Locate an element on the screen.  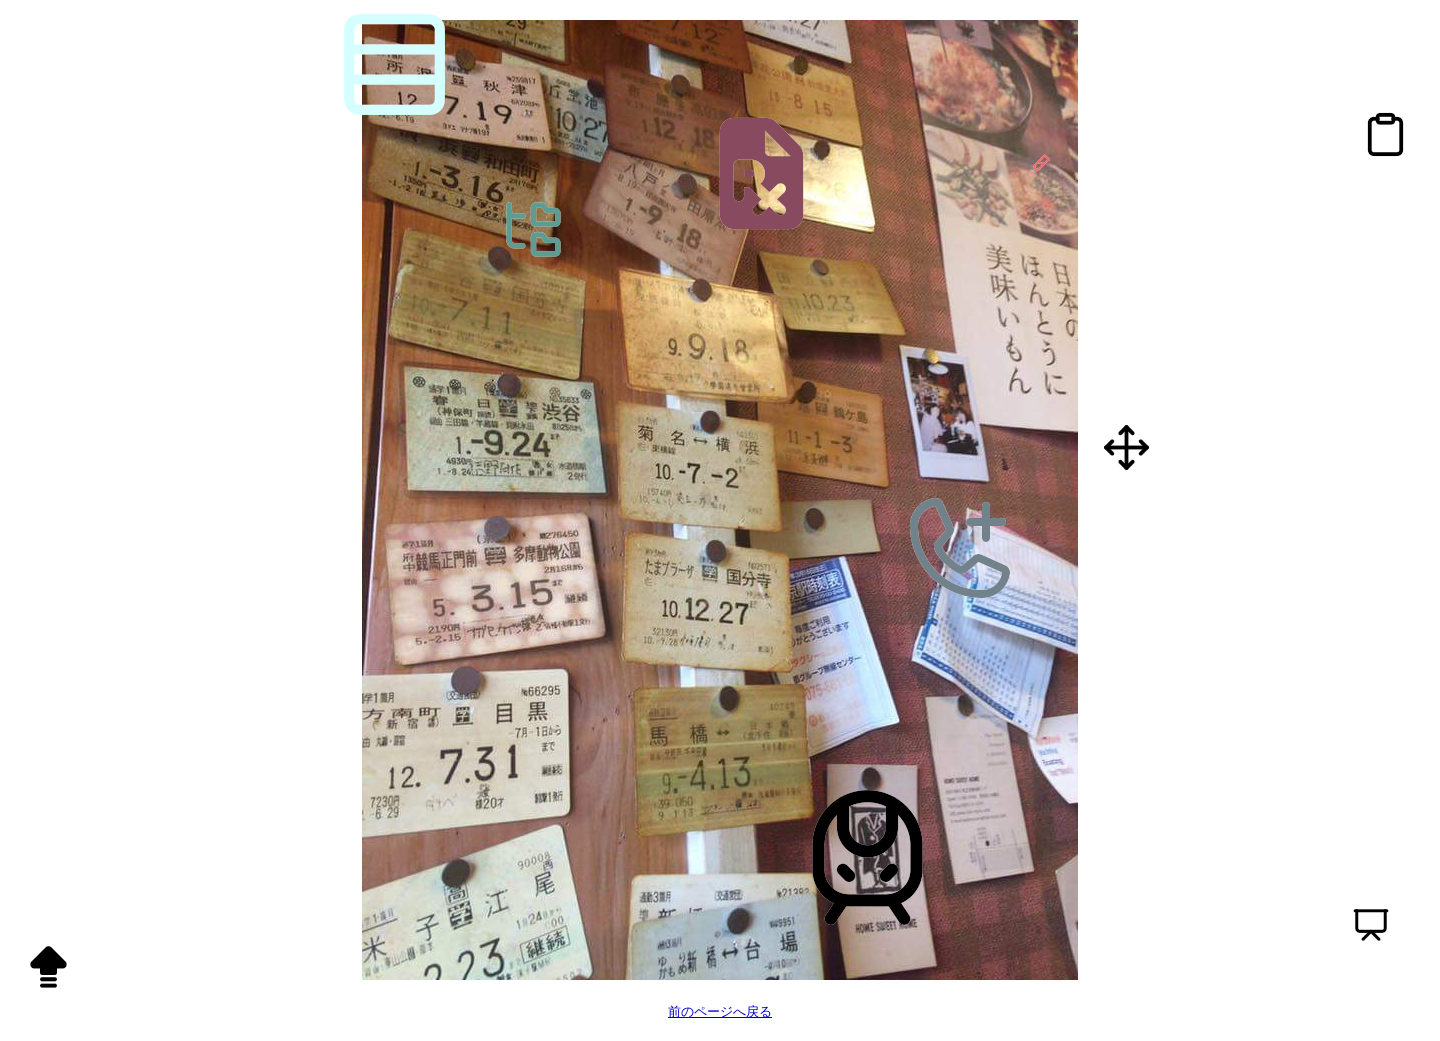
access lab or test results is located at coordinates (1041, 162).